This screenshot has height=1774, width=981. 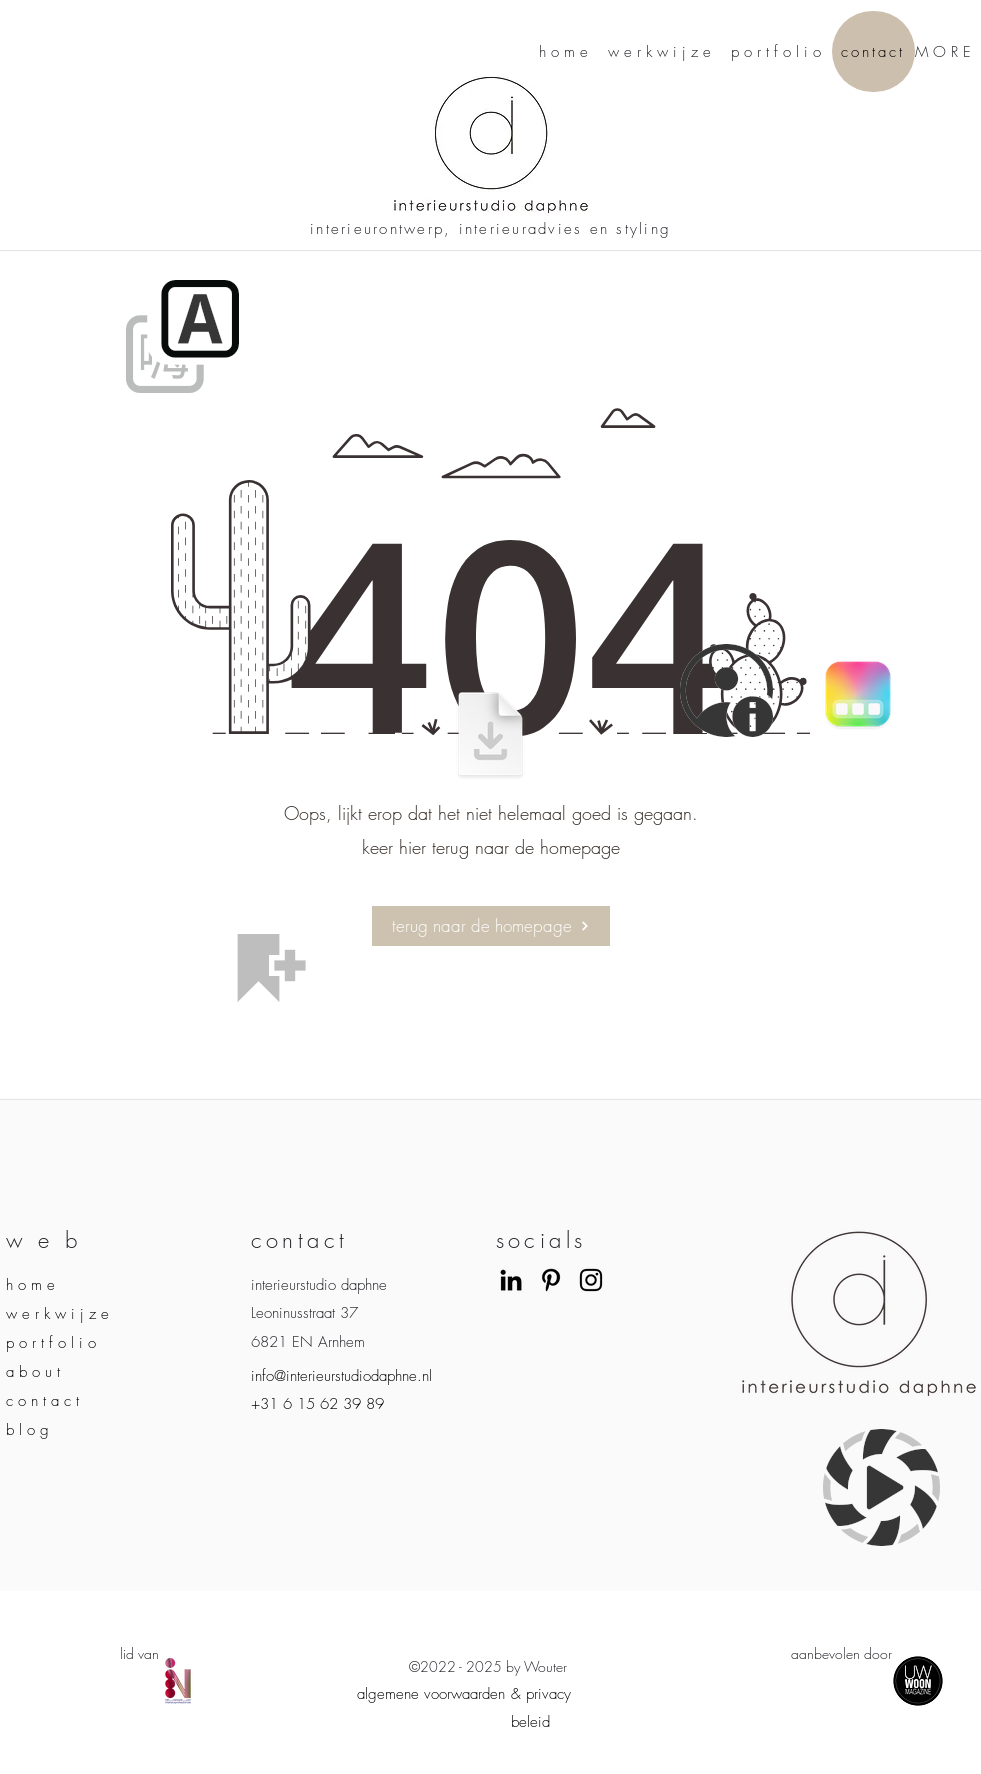 I want to click on view user profile information, so click(x=726, y=690).